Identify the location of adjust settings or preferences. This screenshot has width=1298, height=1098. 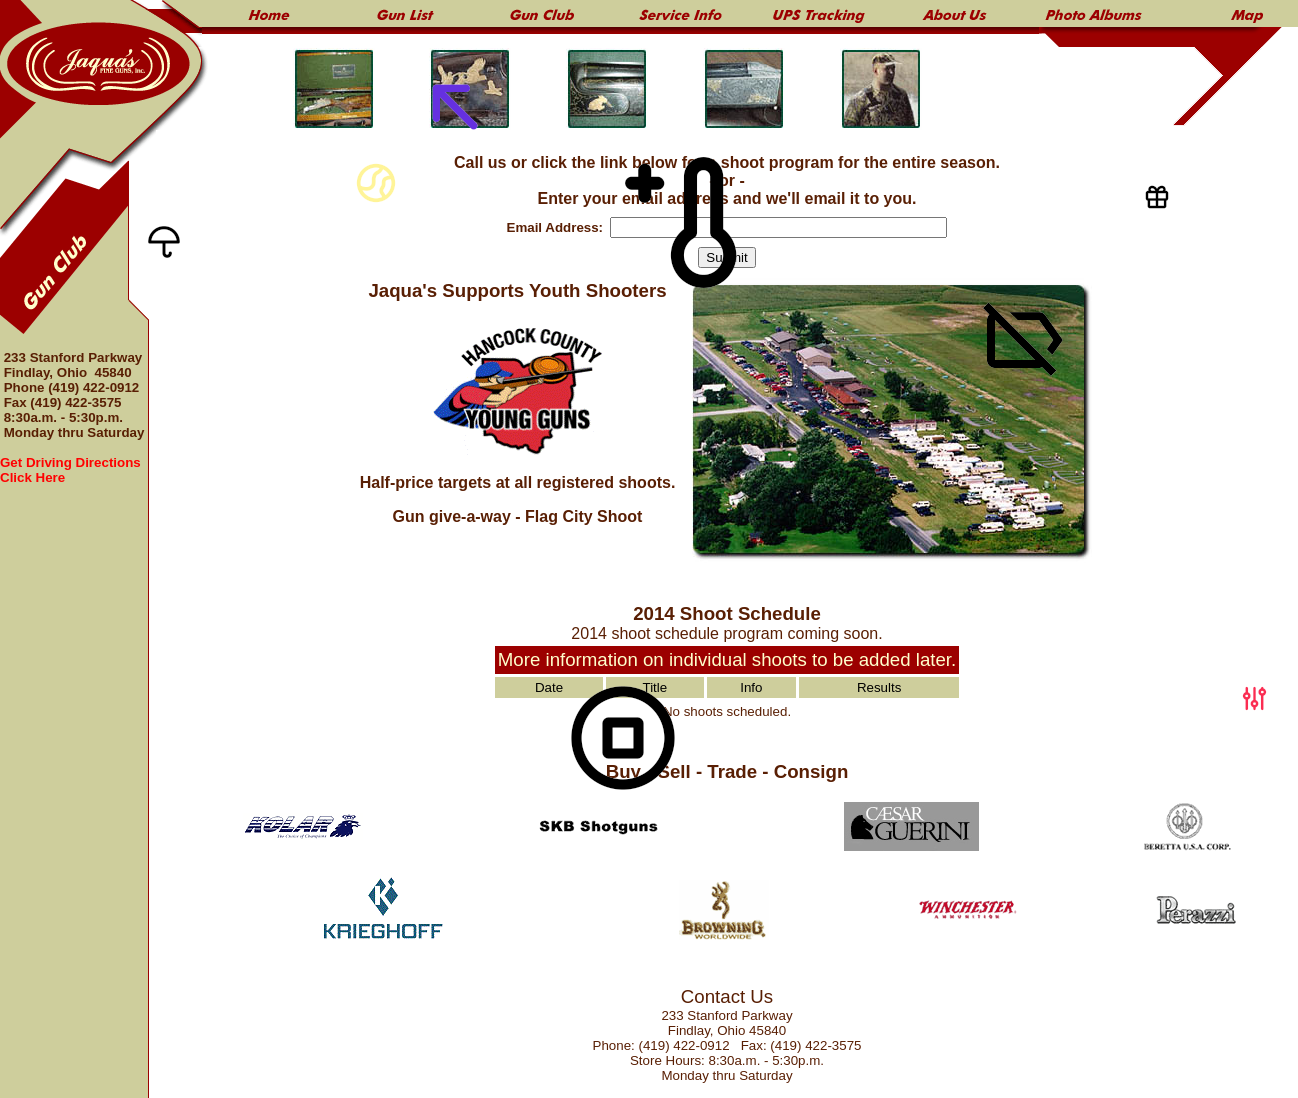
(1254, 698).